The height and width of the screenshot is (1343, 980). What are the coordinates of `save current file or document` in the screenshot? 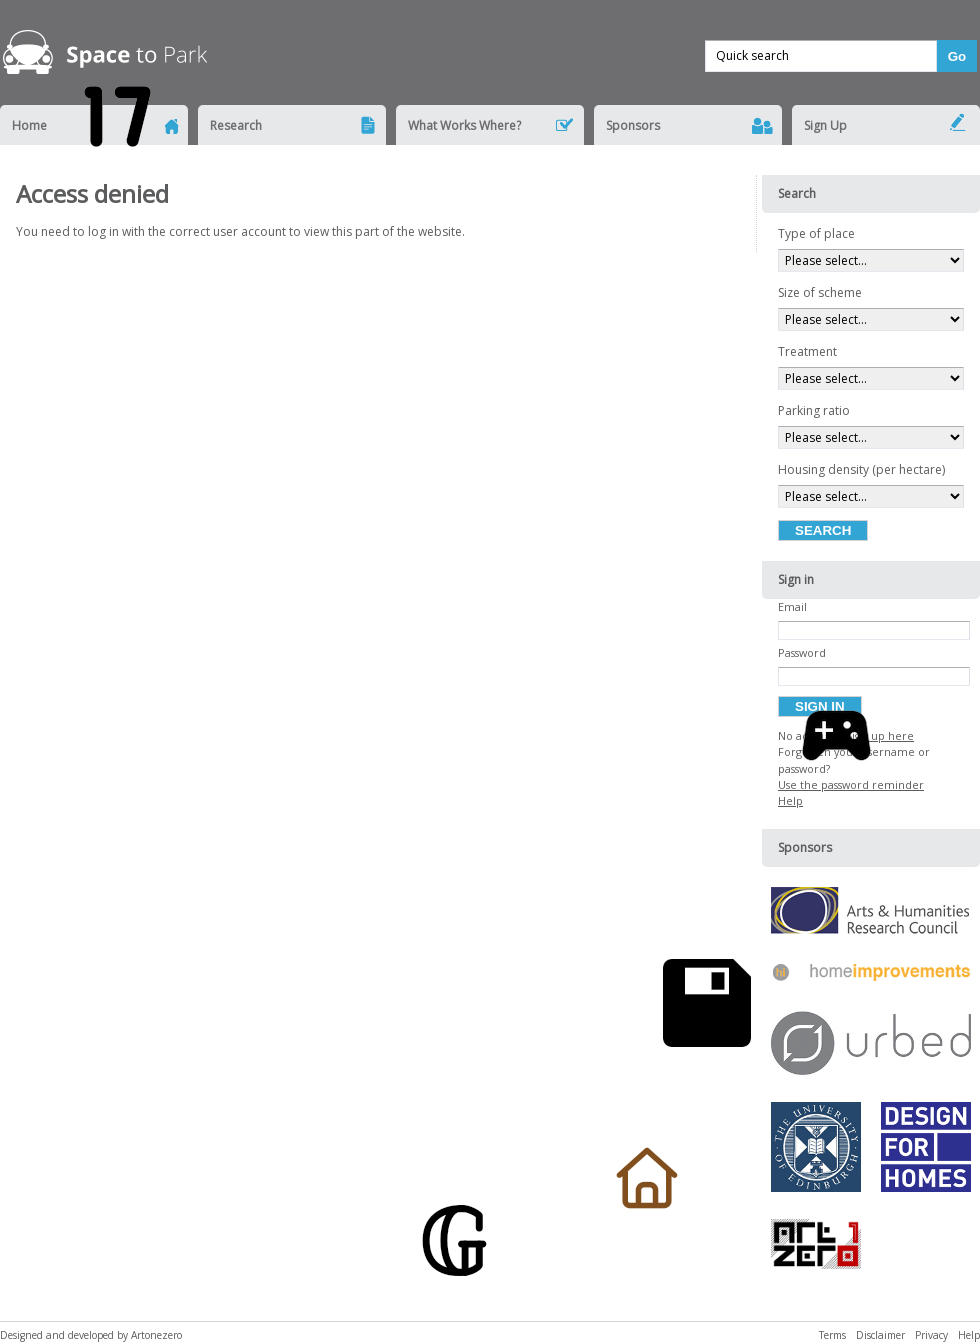 It's located at (707, 1003).